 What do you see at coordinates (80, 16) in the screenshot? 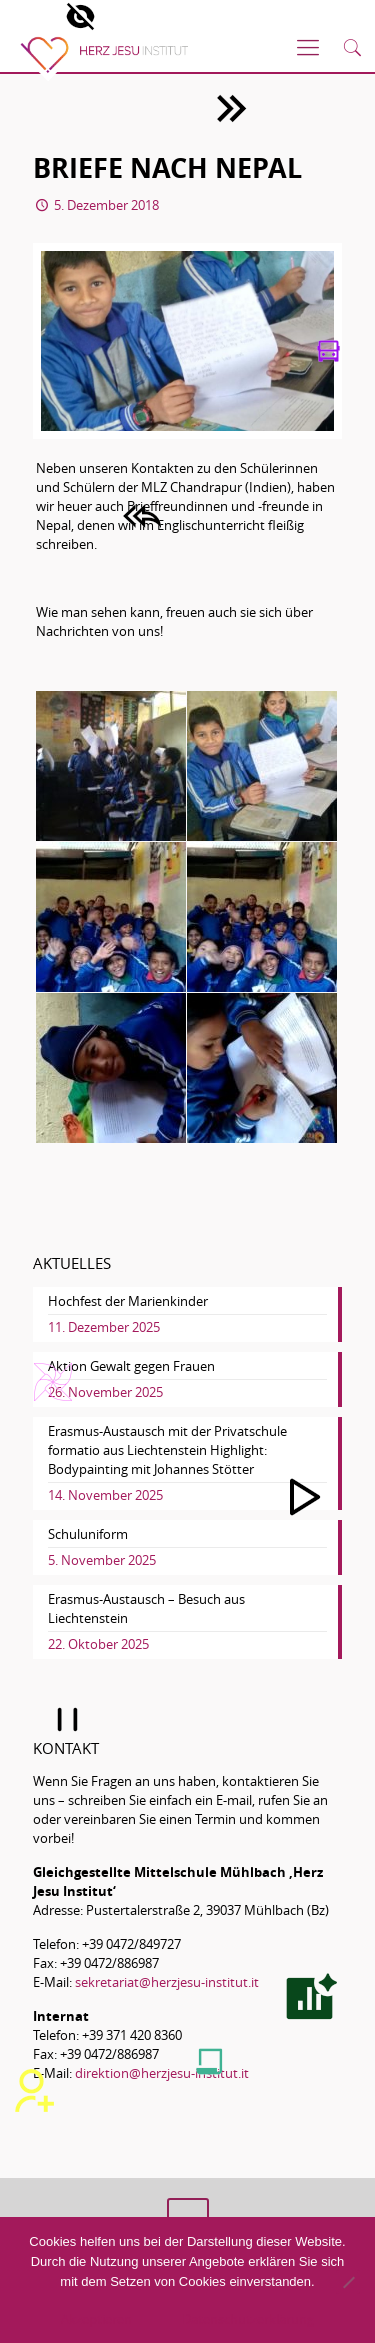
I see `hide password or sensitive content` at bounding box center [80, 16].